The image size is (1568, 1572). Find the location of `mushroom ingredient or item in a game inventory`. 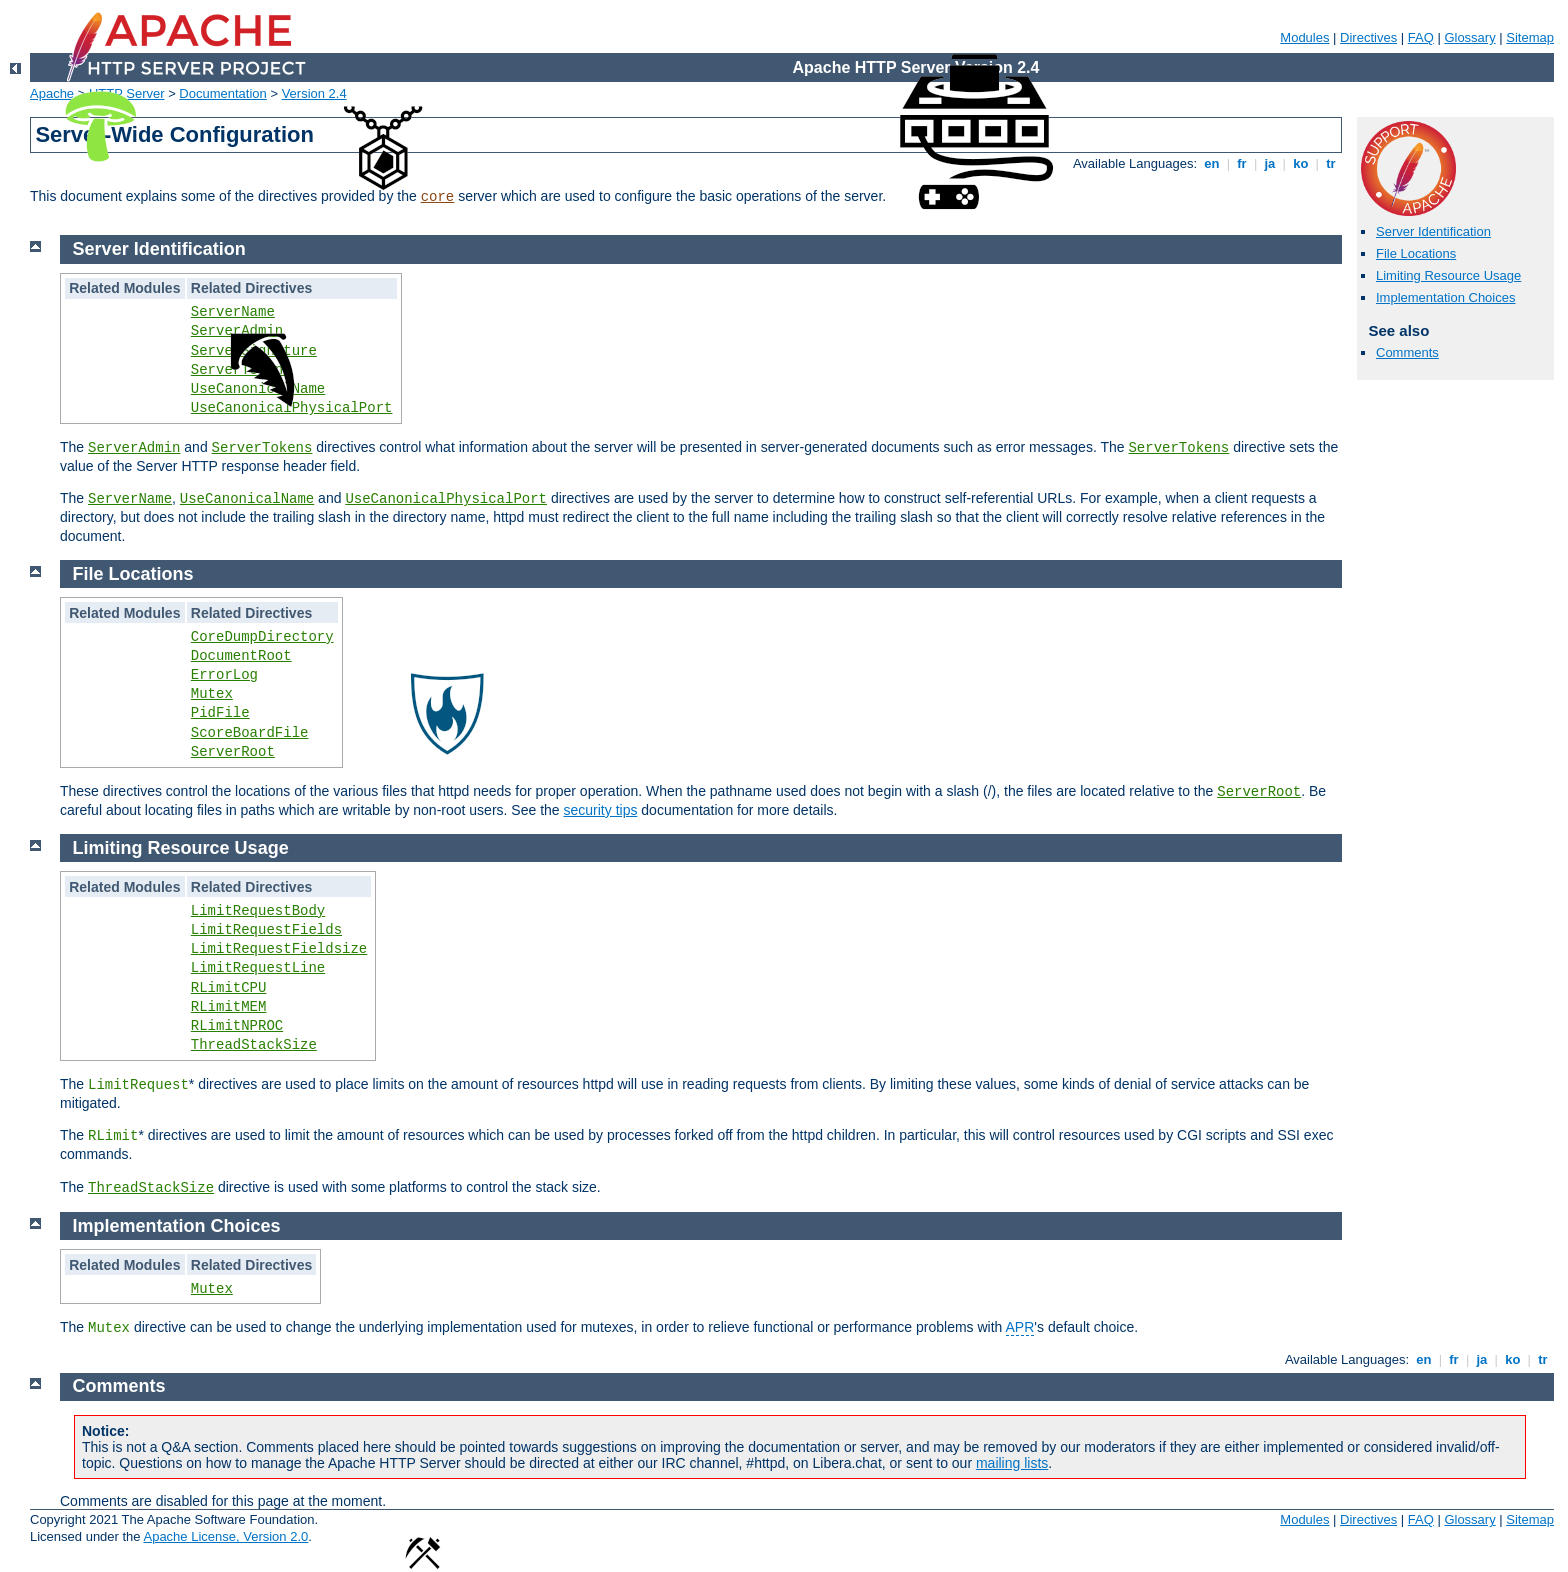

mushroom ingredient or item in a game inventory is located at coordinates (101, 126).